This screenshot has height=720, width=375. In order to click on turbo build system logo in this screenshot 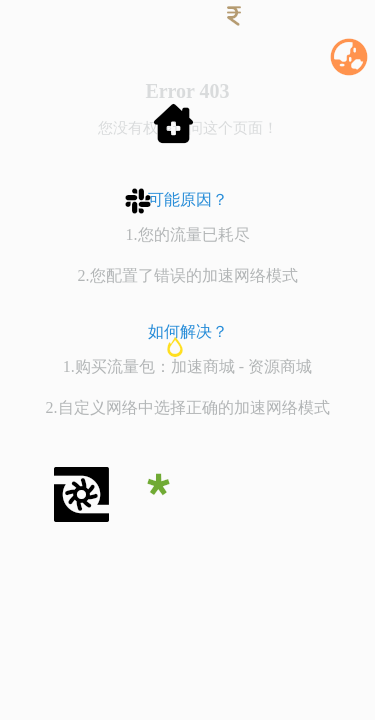, I will do `click(81, 494)`.